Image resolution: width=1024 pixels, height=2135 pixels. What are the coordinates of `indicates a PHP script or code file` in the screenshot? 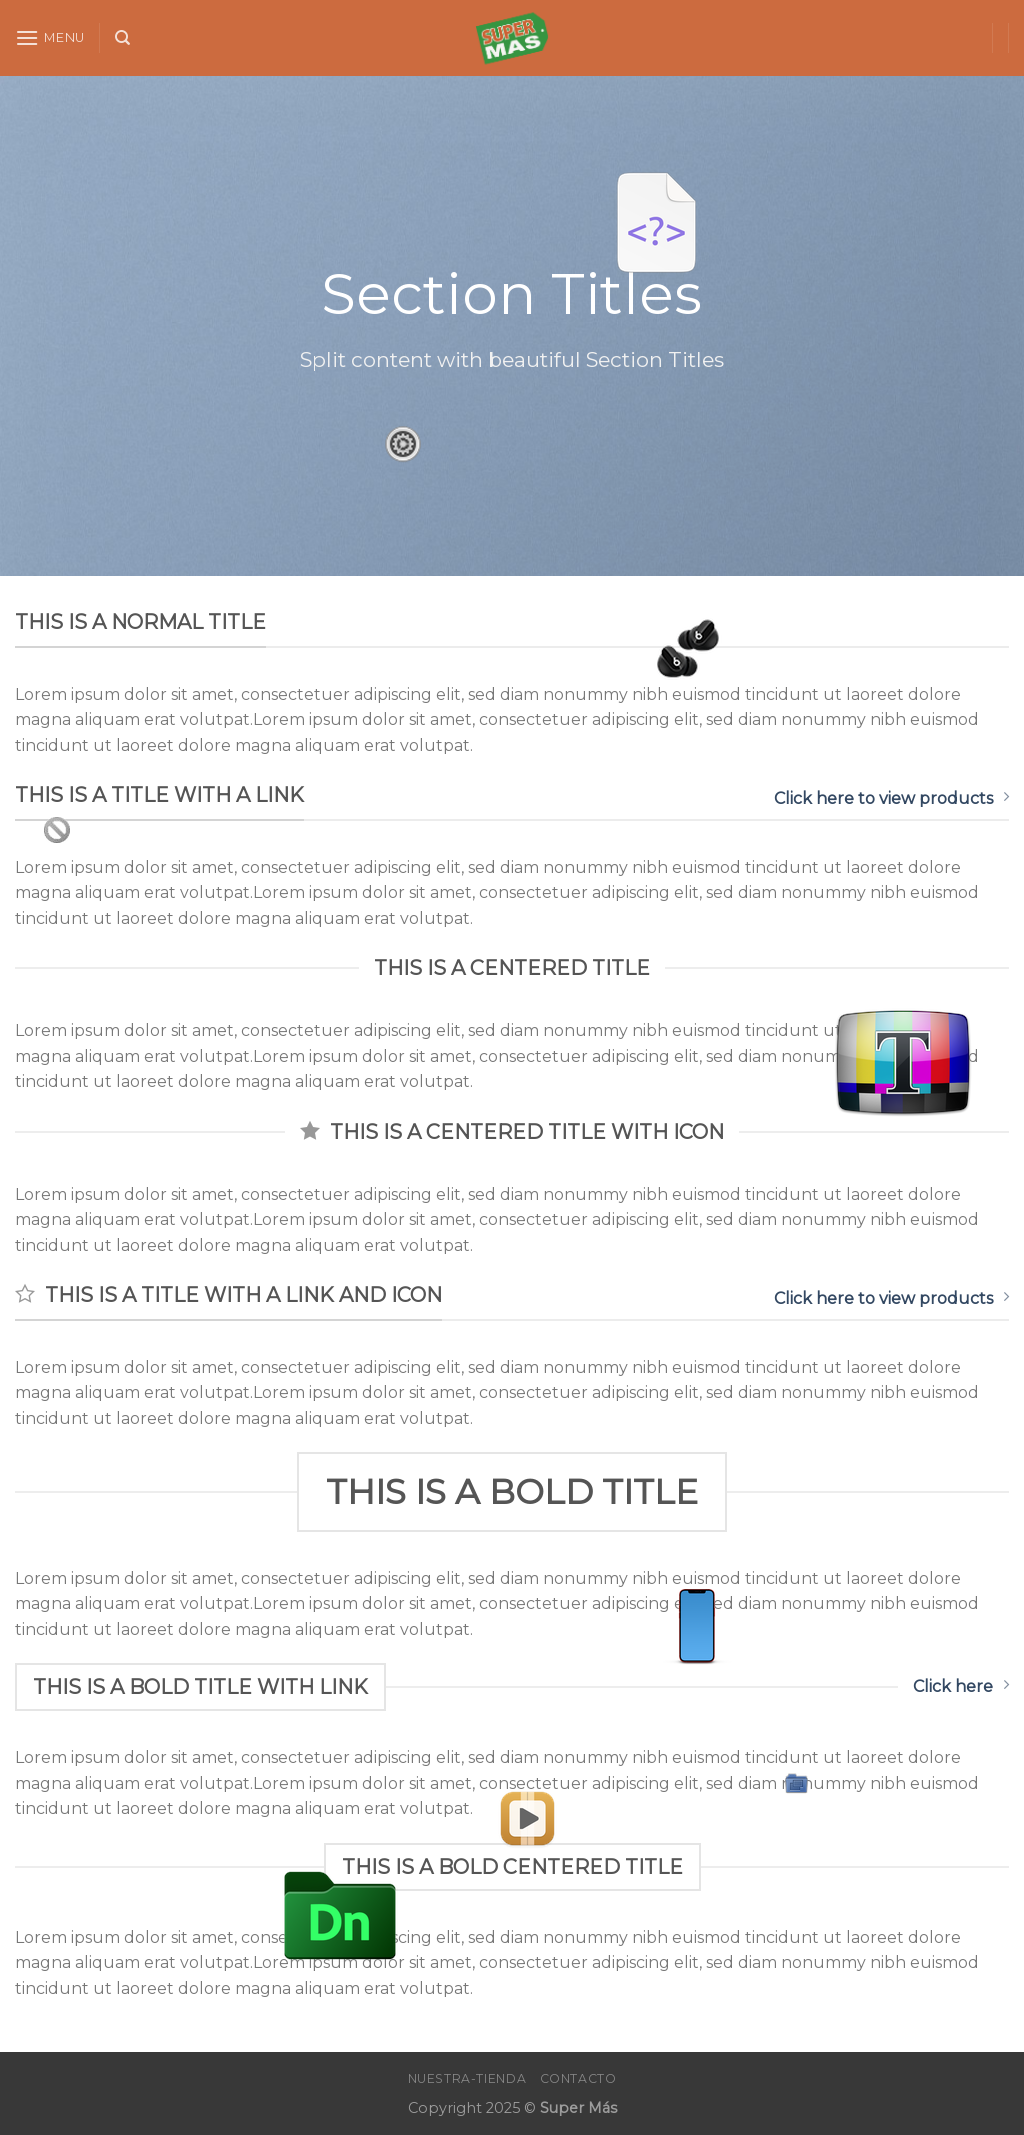 It's located at (656, 222).